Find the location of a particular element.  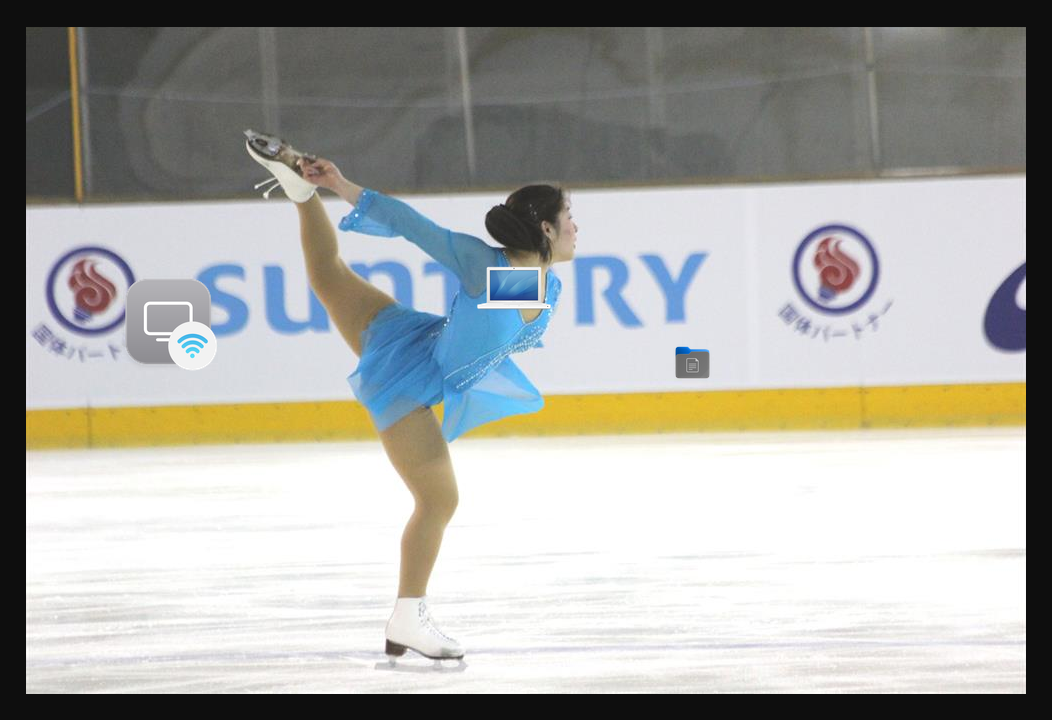

indicates this mac device in system preferences is located at coordinates (514, 285).